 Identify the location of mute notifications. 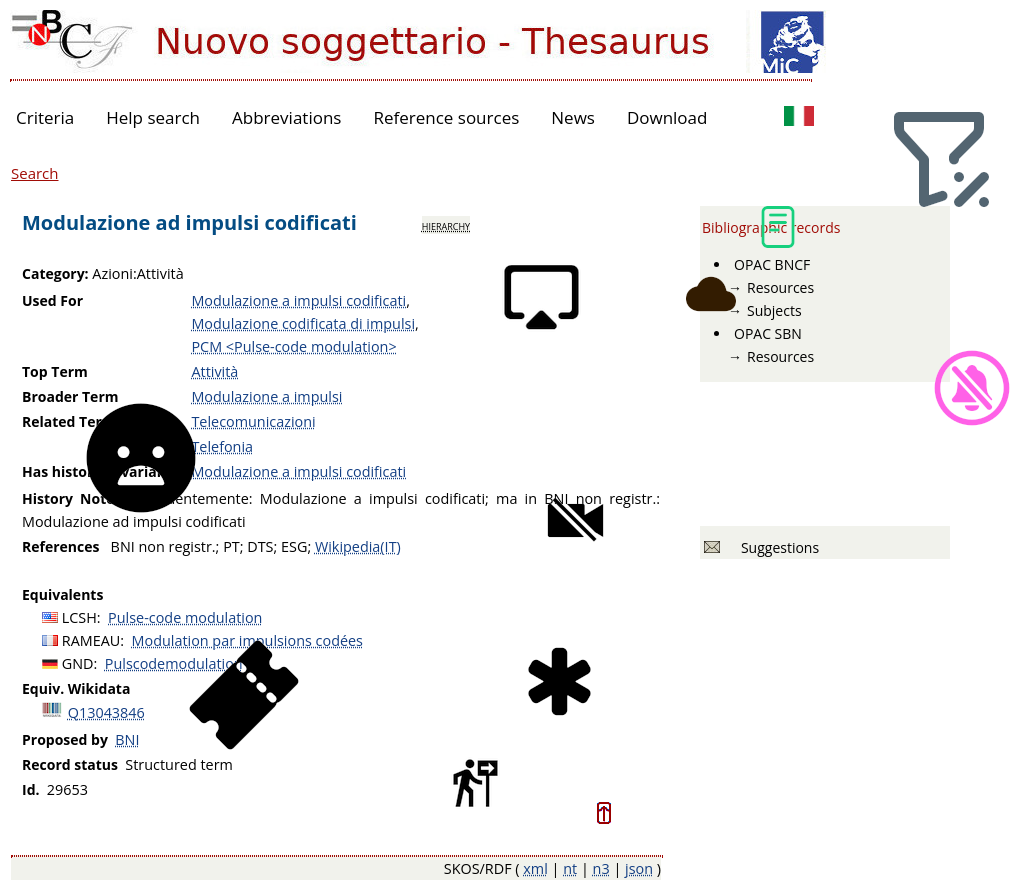
(972, 388).